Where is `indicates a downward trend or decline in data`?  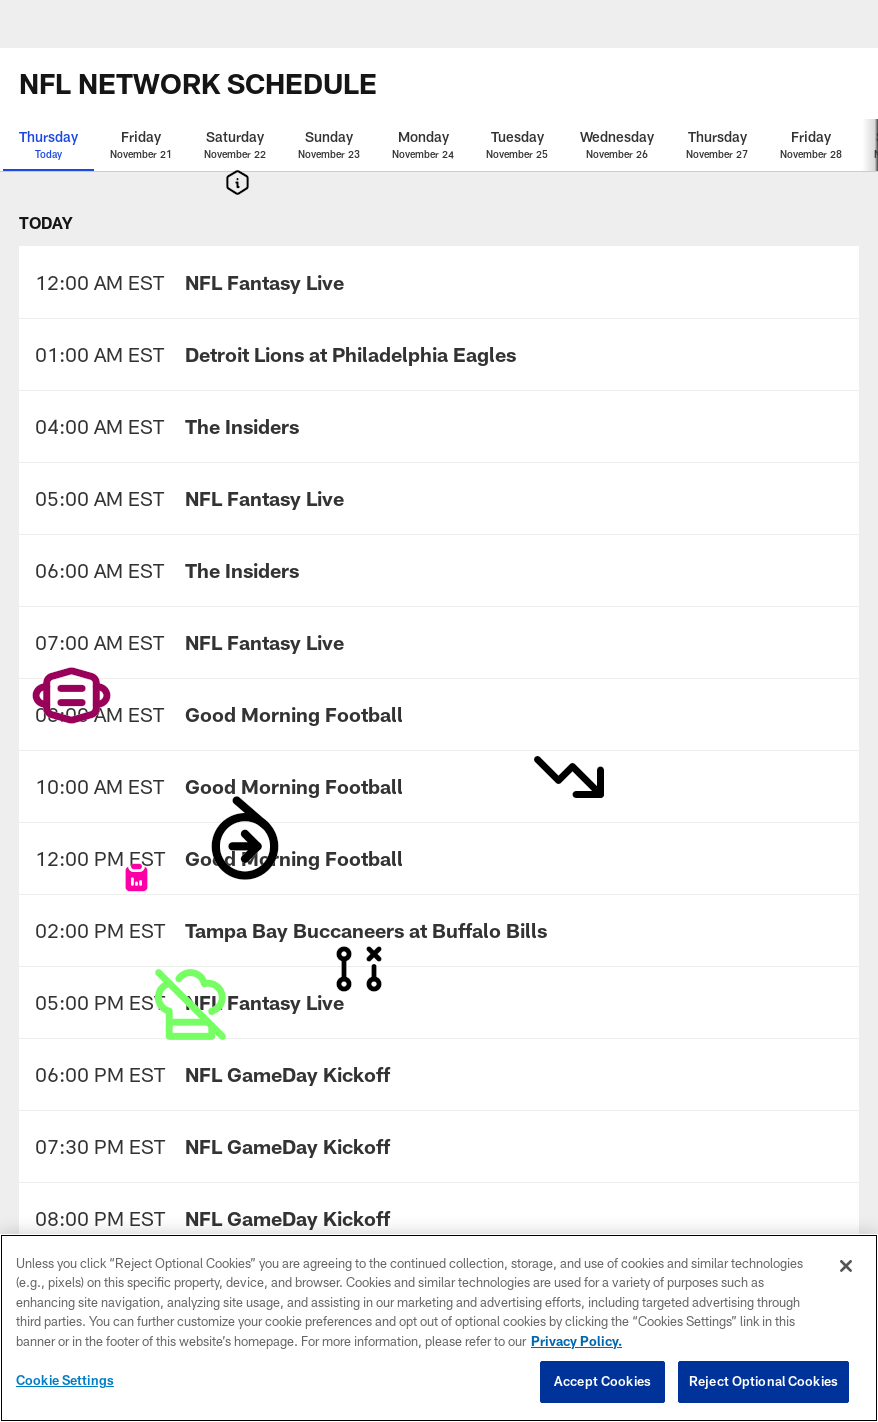 indicates a downward trend or decline in data is located at coordinates (569, 777).